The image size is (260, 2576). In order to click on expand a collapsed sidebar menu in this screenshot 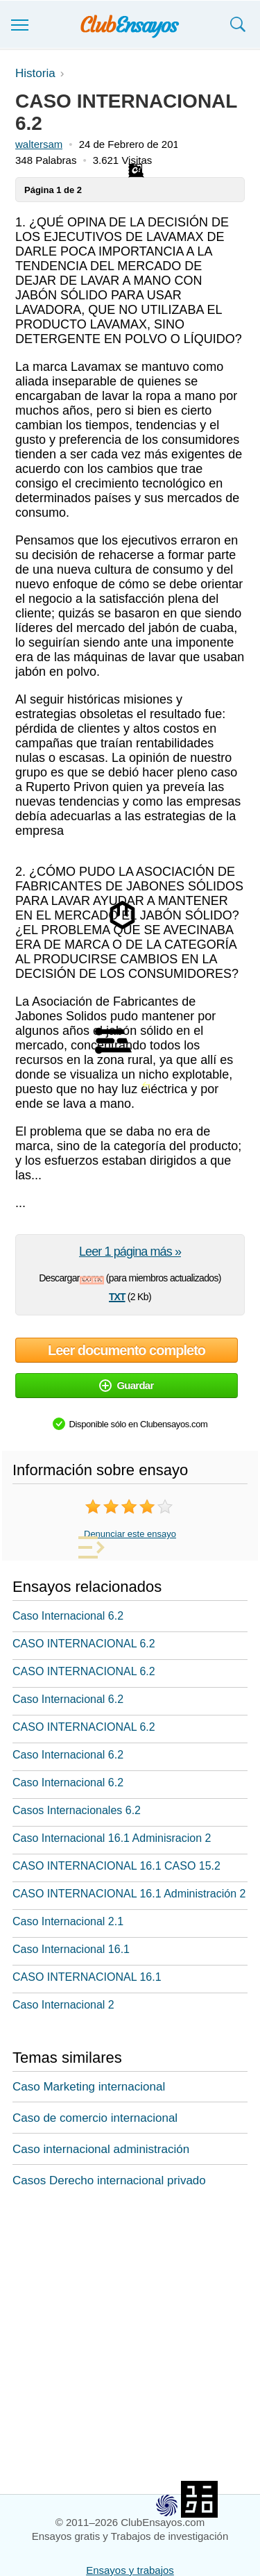, I will do `click(91, 1547)`.